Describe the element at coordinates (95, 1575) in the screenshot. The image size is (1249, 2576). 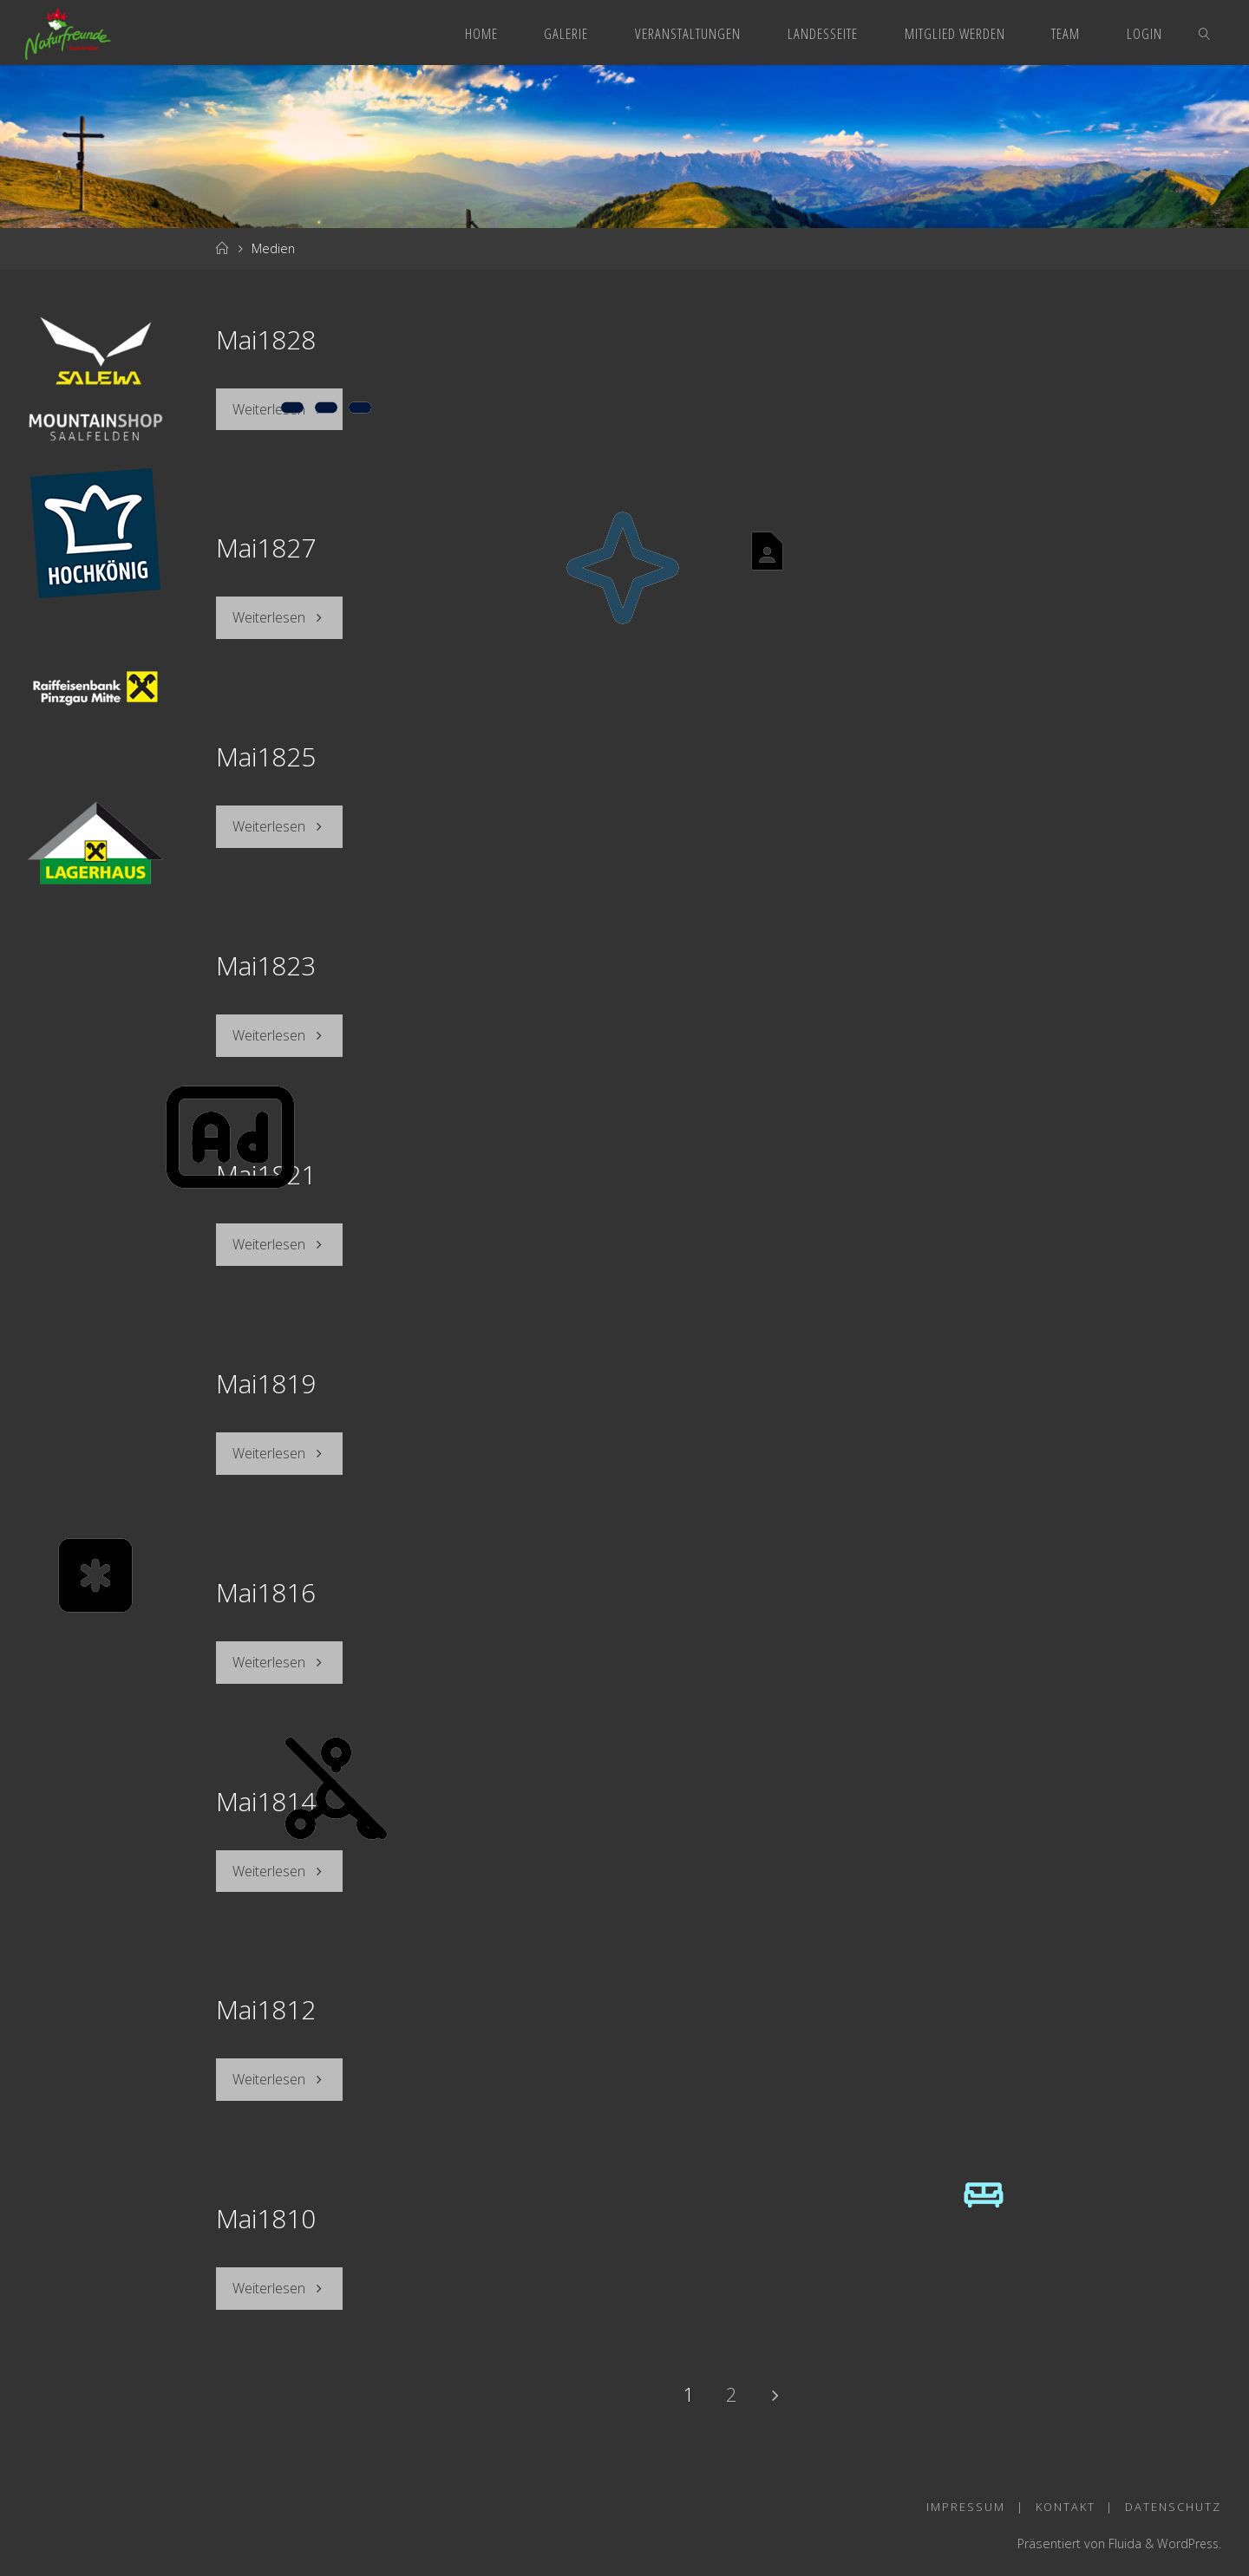
I see `indicates a required field in a form` at that location.